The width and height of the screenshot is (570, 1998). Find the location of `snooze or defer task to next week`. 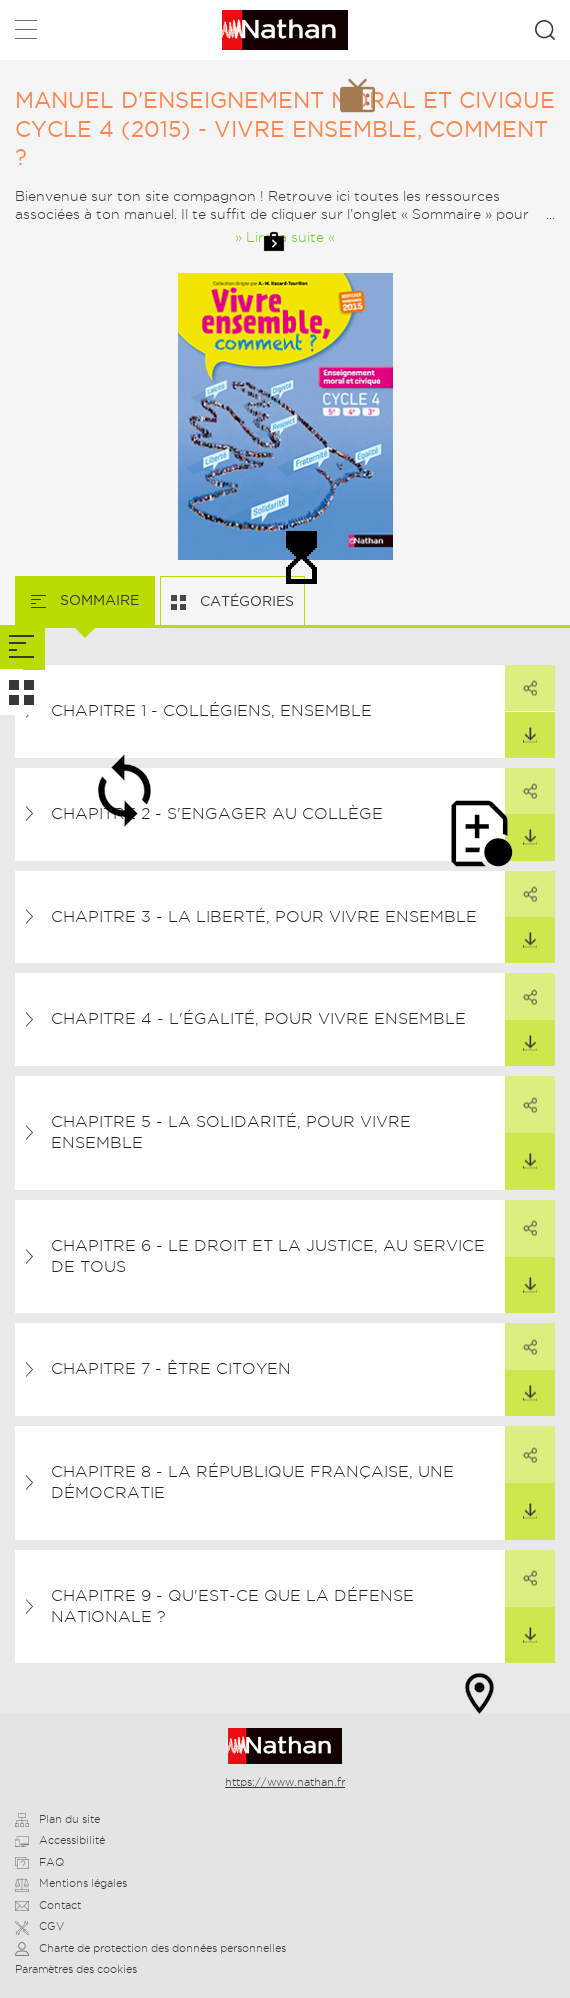

snooze or defer task to next week is located at coordinates (274, 241).